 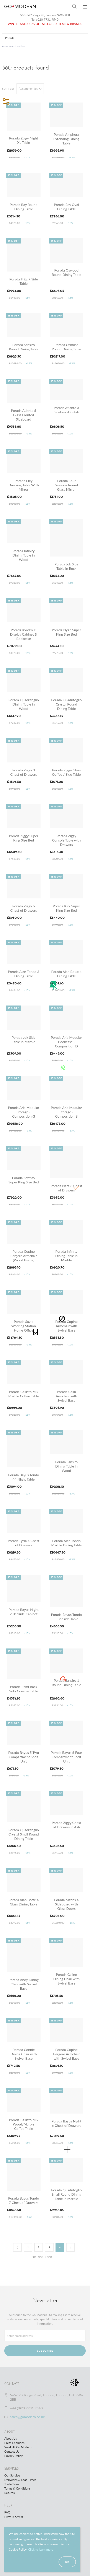 What do you see at coordinates (36, 1332) in the screenshot?
I see `save this item for later` at bounding box center [36, 1332].